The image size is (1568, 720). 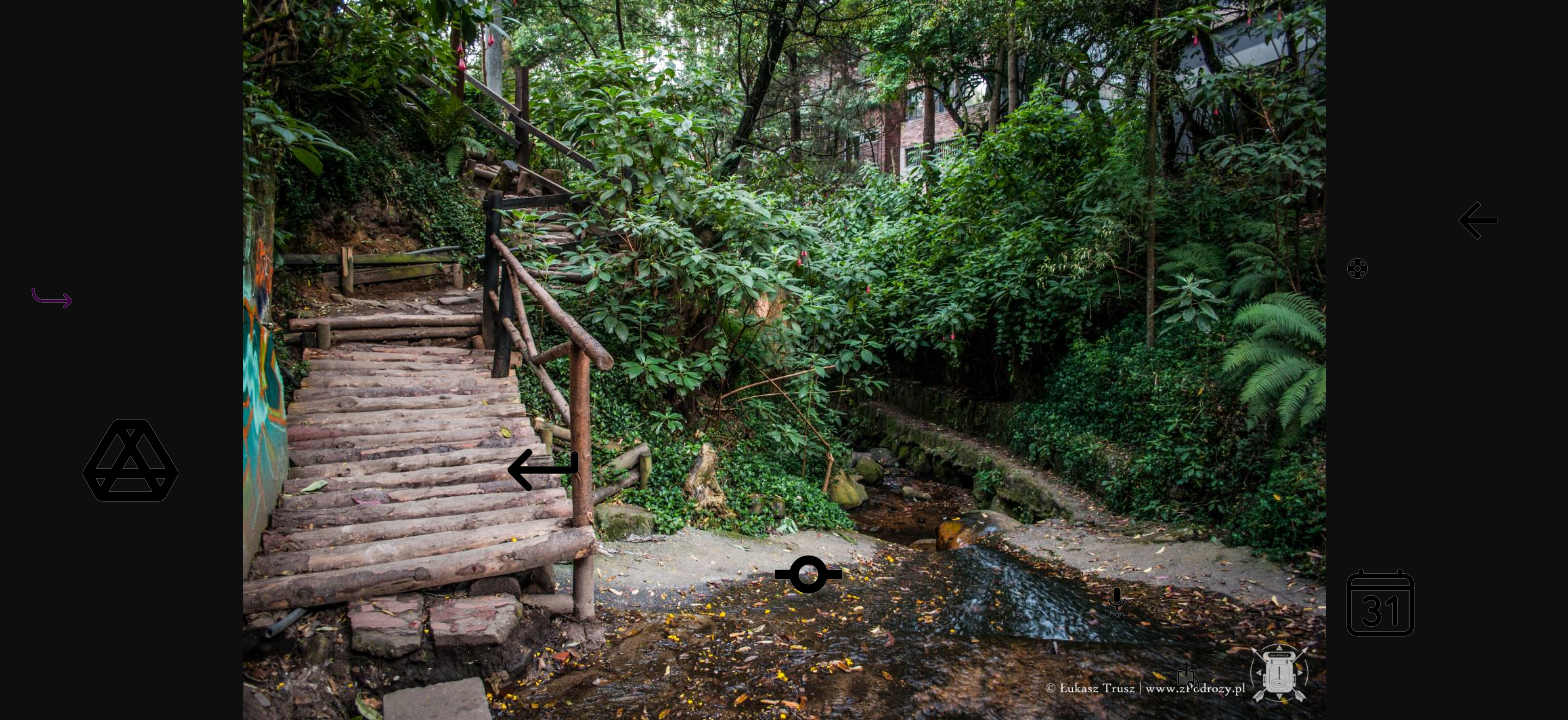 What do you see at coordinates (1380, 602) in the screenshot?
I see `view or select a specific date` at bounding box center [1380, 602].